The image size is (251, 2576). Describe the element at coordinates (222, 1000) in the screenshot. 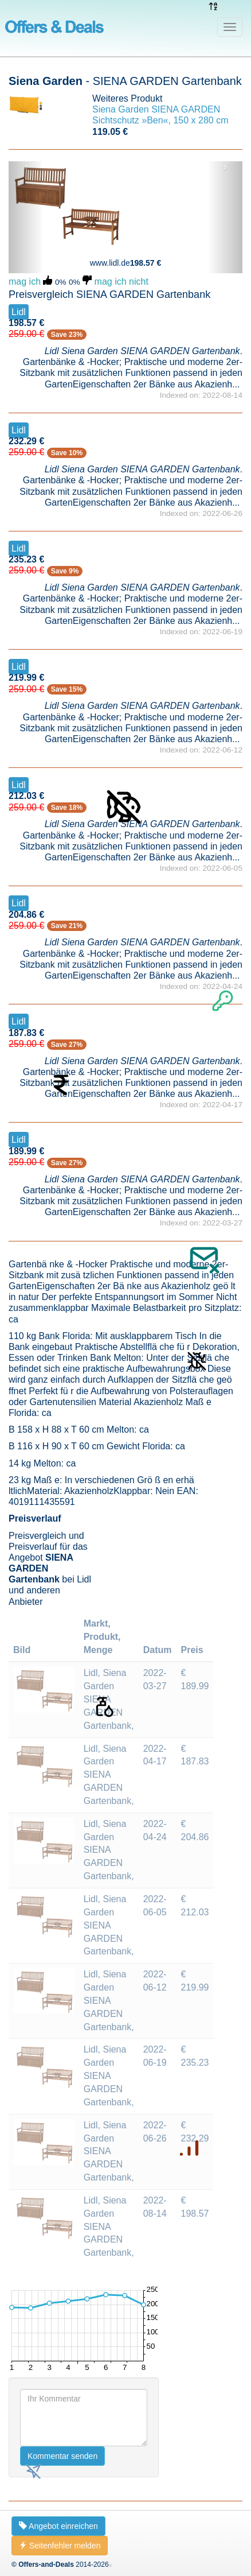

I see `access account security settings` at that location.